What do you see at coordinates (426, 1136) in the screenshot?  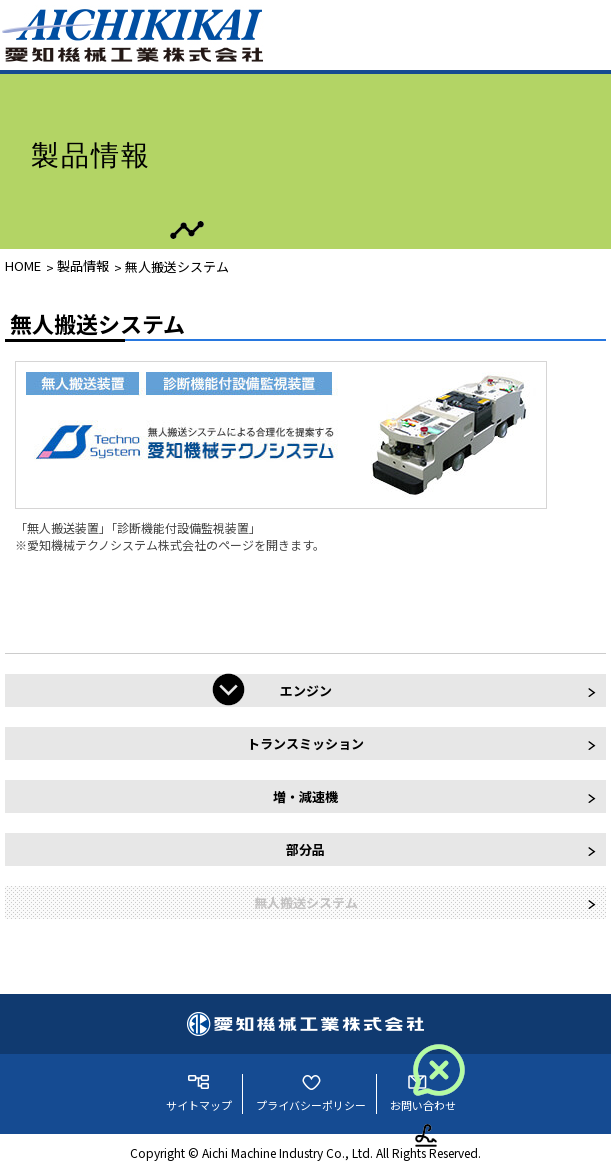 I see `add your signature to a document` at bounding box center [426, 1136].